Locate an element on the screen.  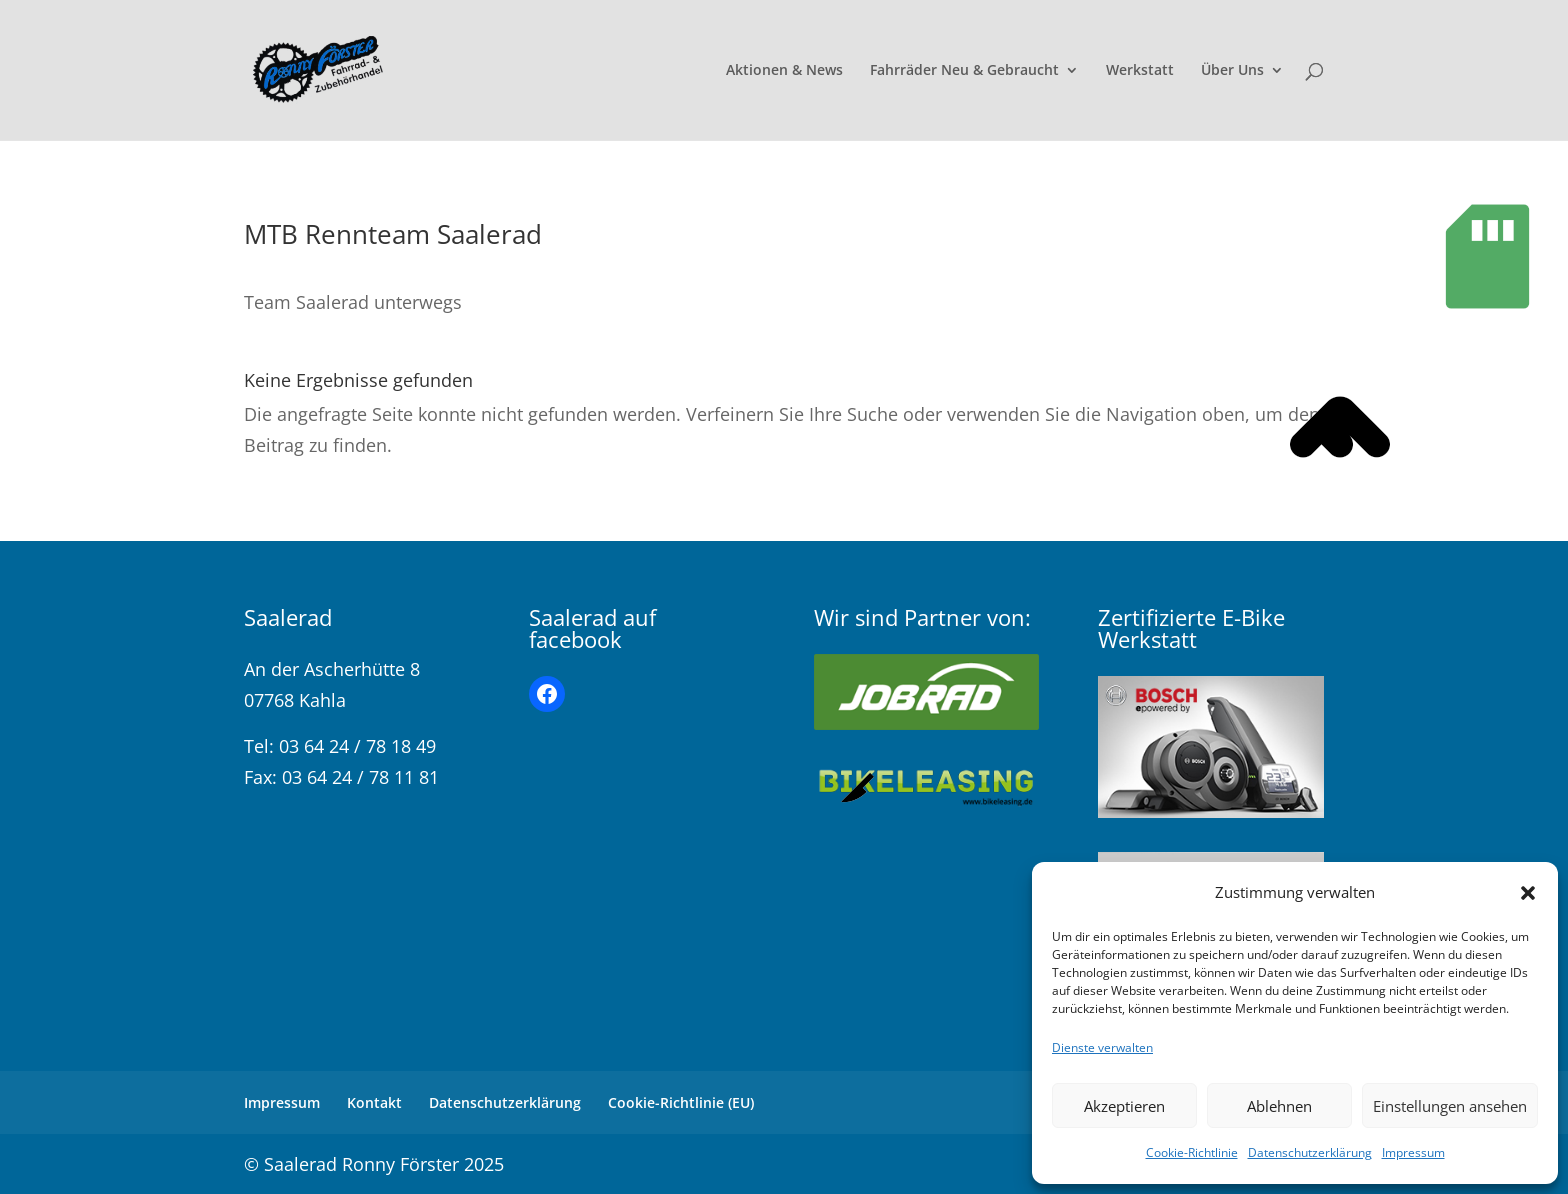
slice or cut selected object is located at coordinates (859, 787).